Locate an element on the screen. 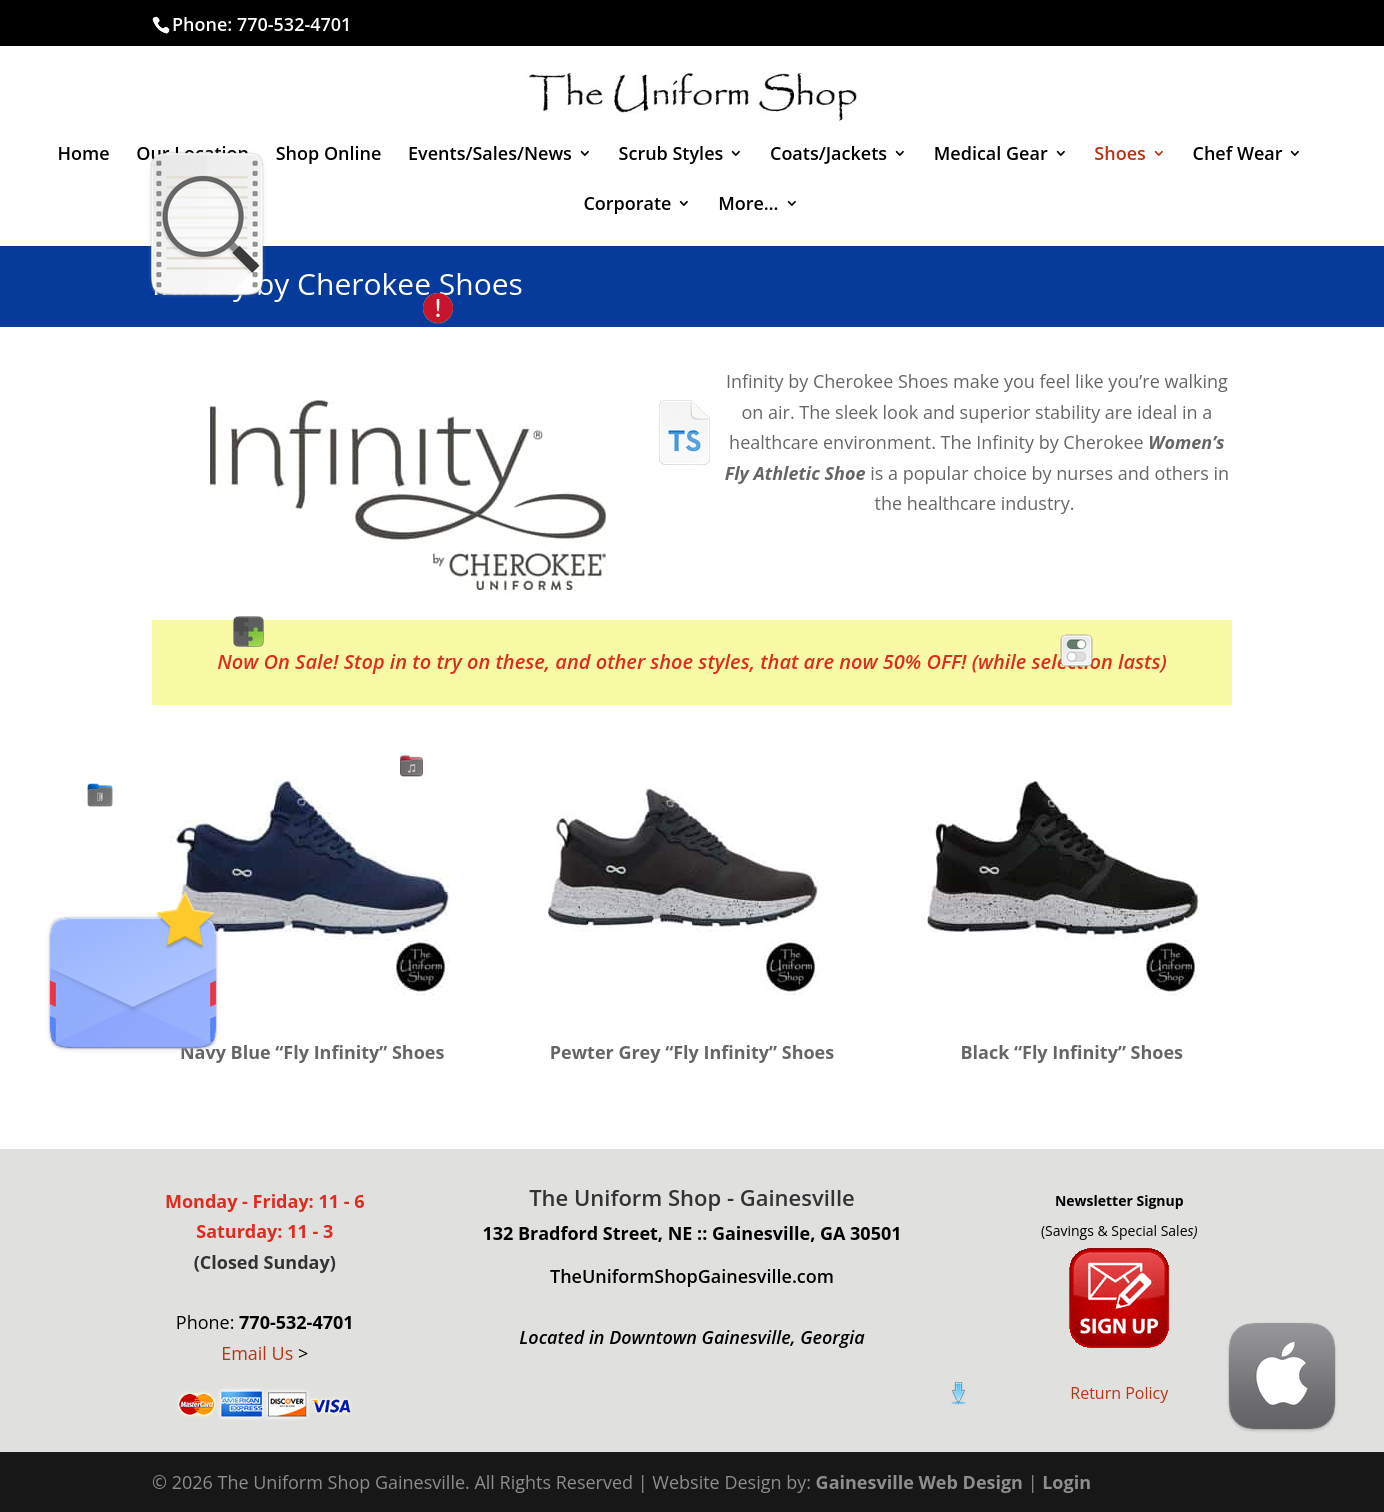 The height and width of the screenshot is (1512, 1384). open system settings or preferences is located at coordinates (1076, 650).